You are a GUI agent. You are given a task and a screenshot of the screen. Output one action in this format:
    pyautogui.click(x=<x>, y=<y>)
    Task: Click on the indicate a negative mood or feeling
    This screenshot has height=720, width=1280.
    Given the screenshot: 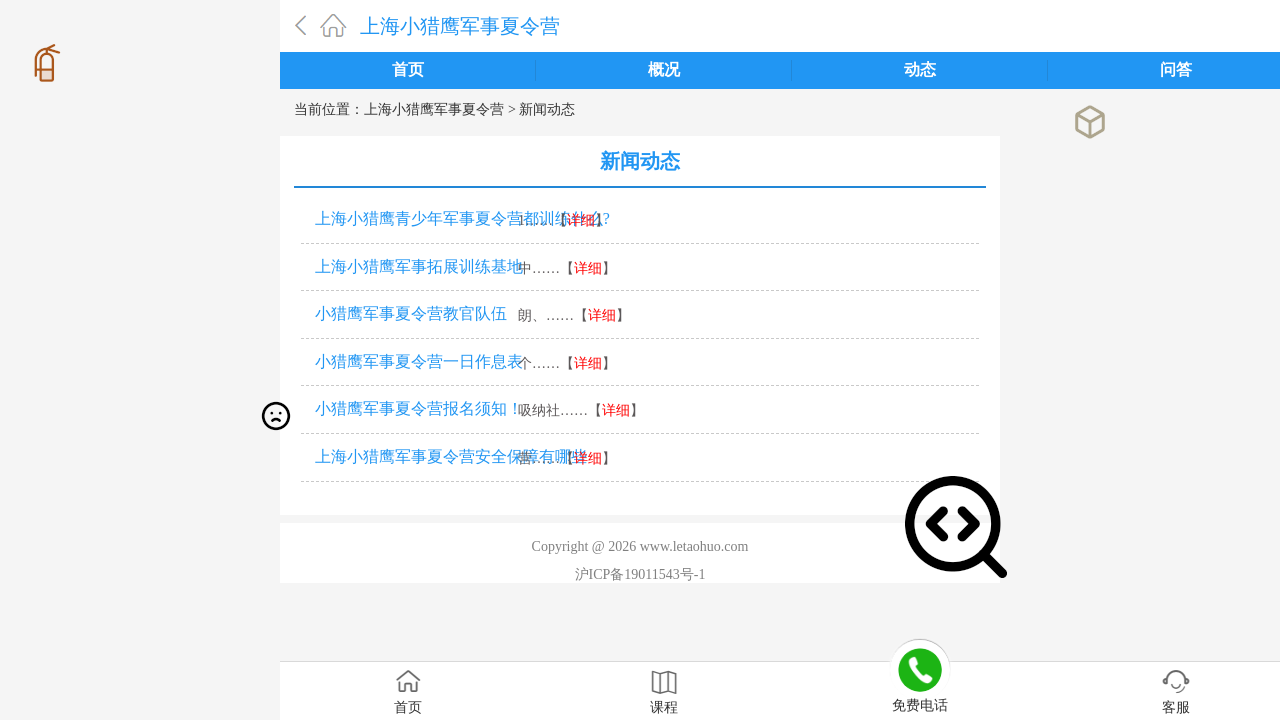 What is the action you would take?
    pyautogui.click(x=276, y=416)
    